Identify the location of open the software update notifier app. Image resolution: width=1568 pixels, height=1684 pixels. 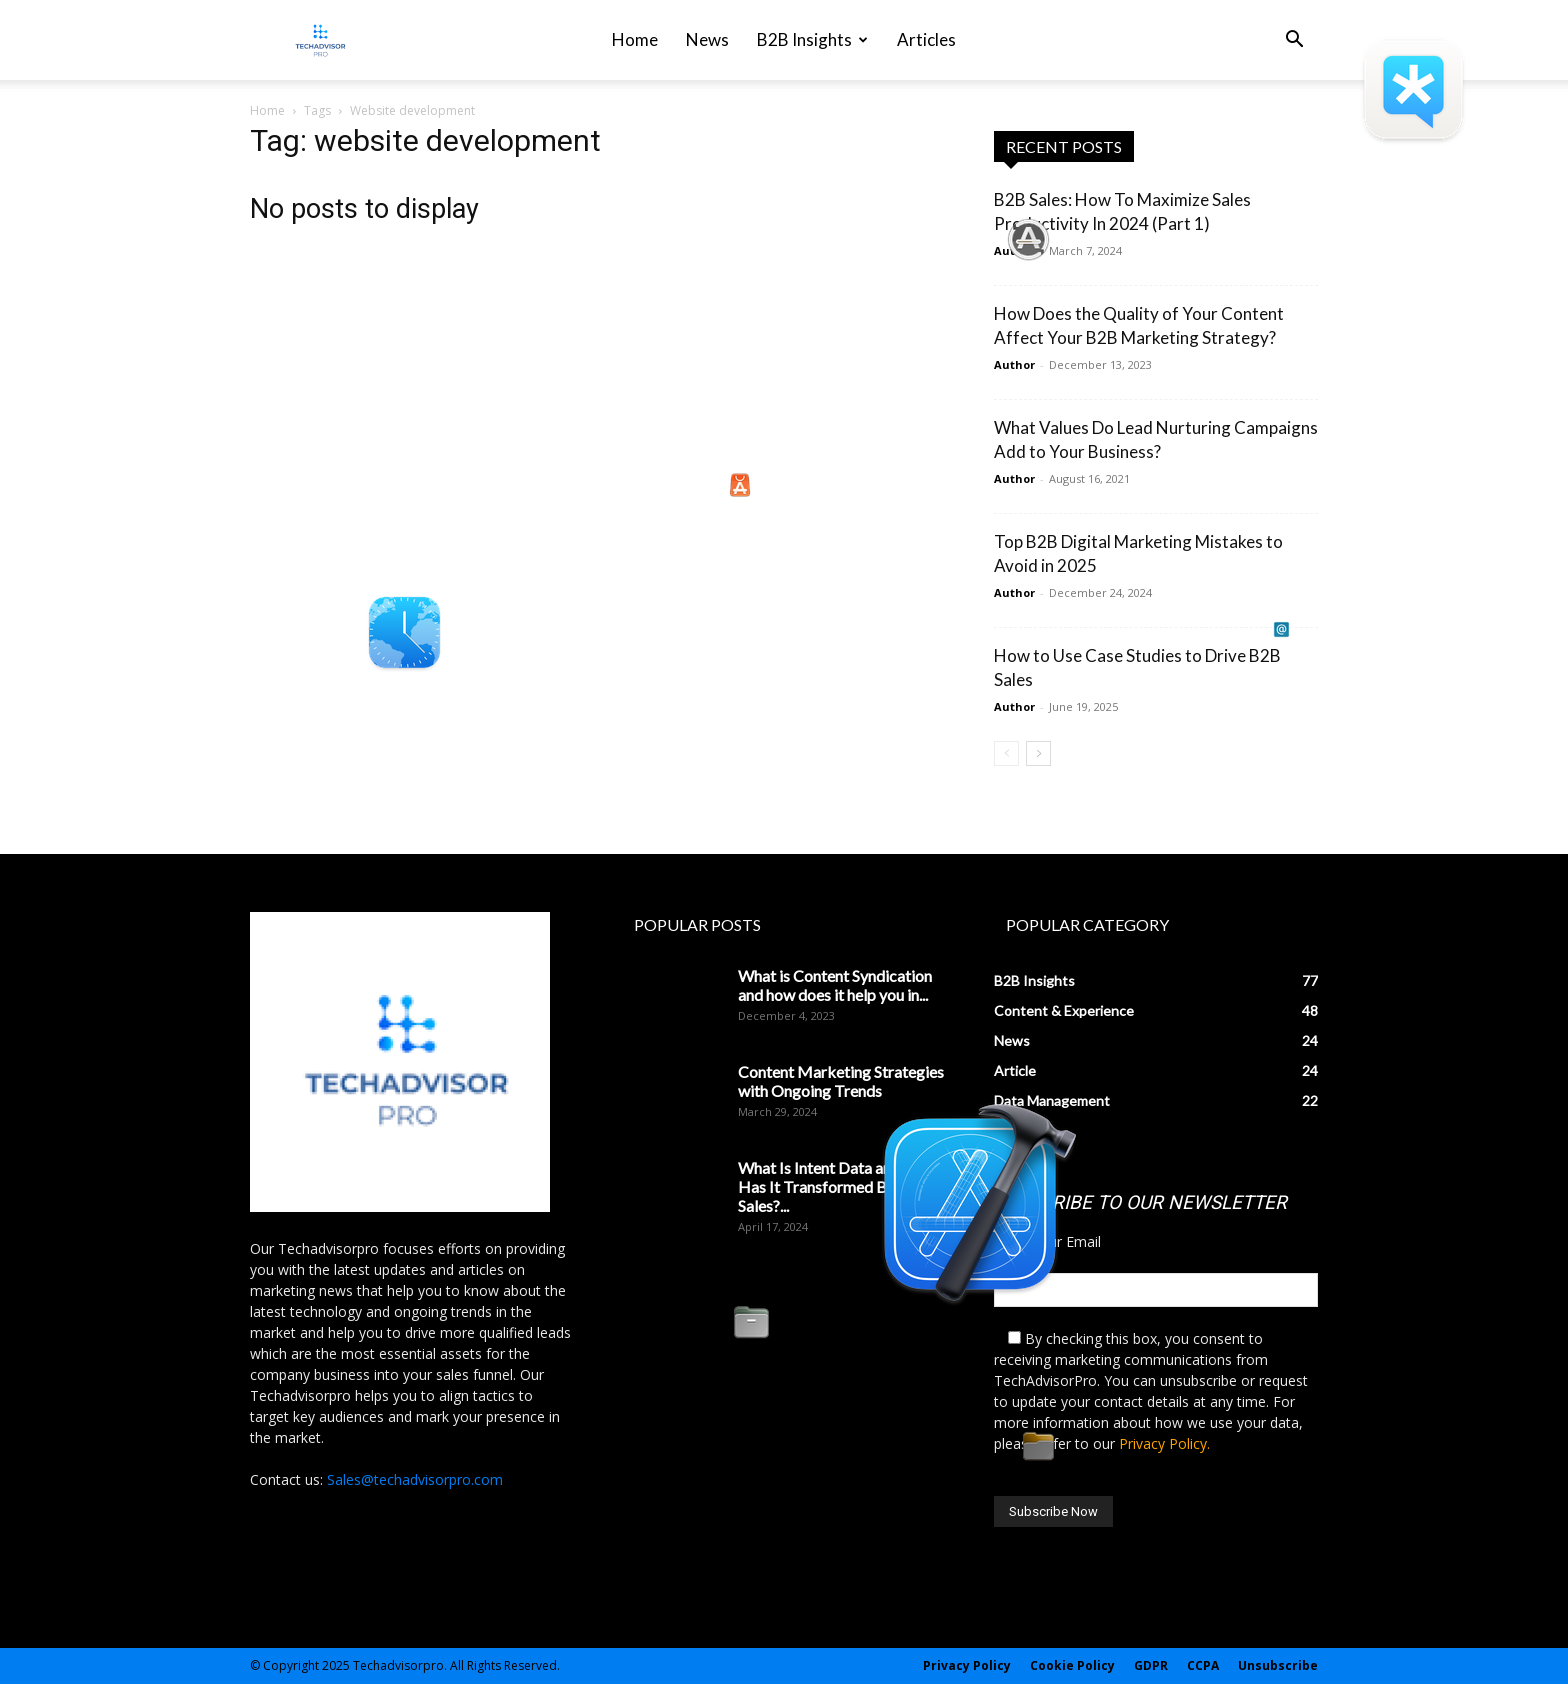
(1028, 239).